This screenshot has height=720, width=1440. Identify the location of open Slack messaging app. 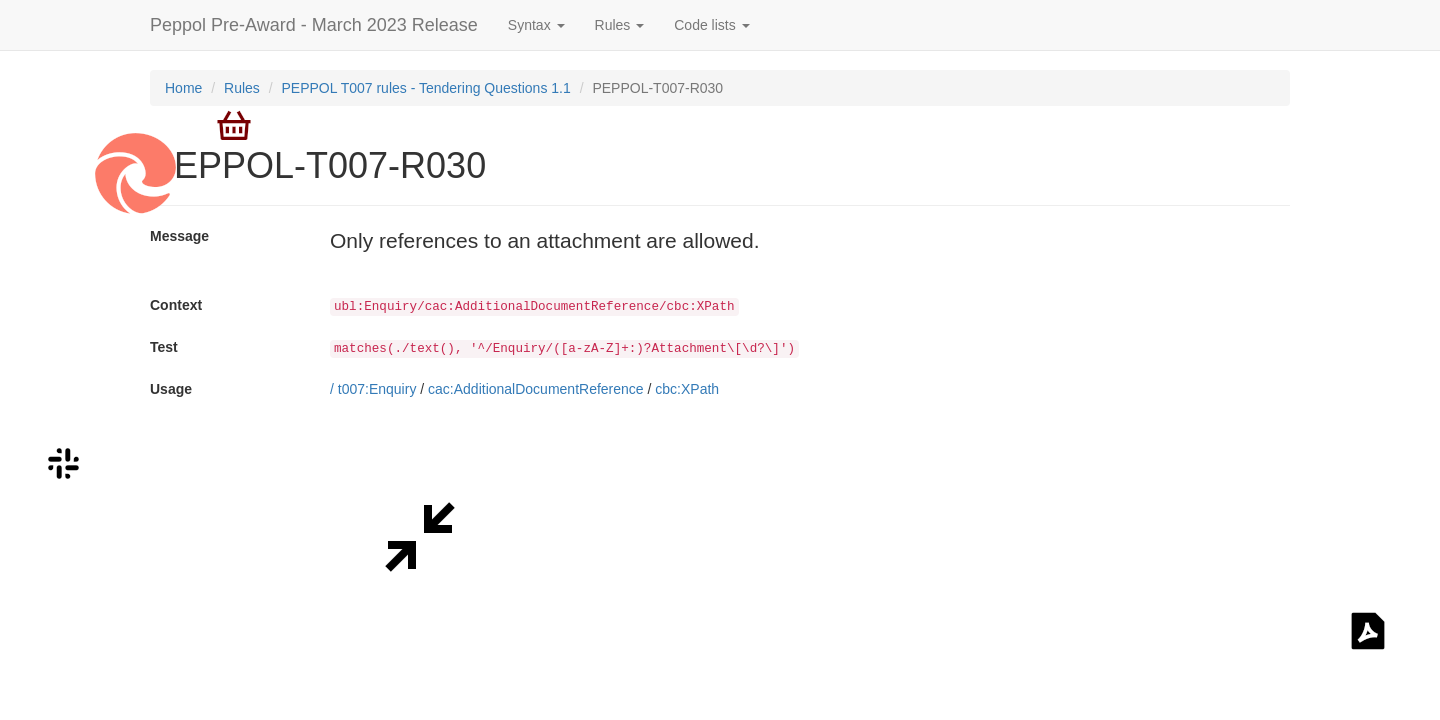
(63, 463).